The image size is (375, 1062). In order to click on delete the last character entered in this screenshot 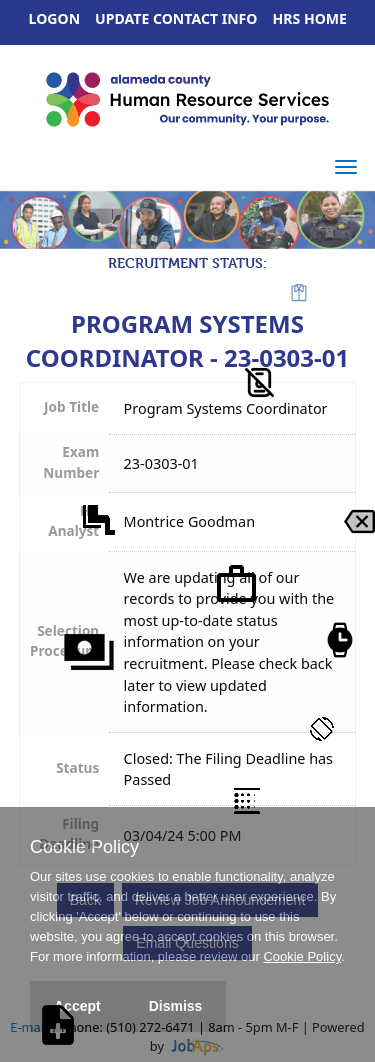, I will do `click(359, 521)`.